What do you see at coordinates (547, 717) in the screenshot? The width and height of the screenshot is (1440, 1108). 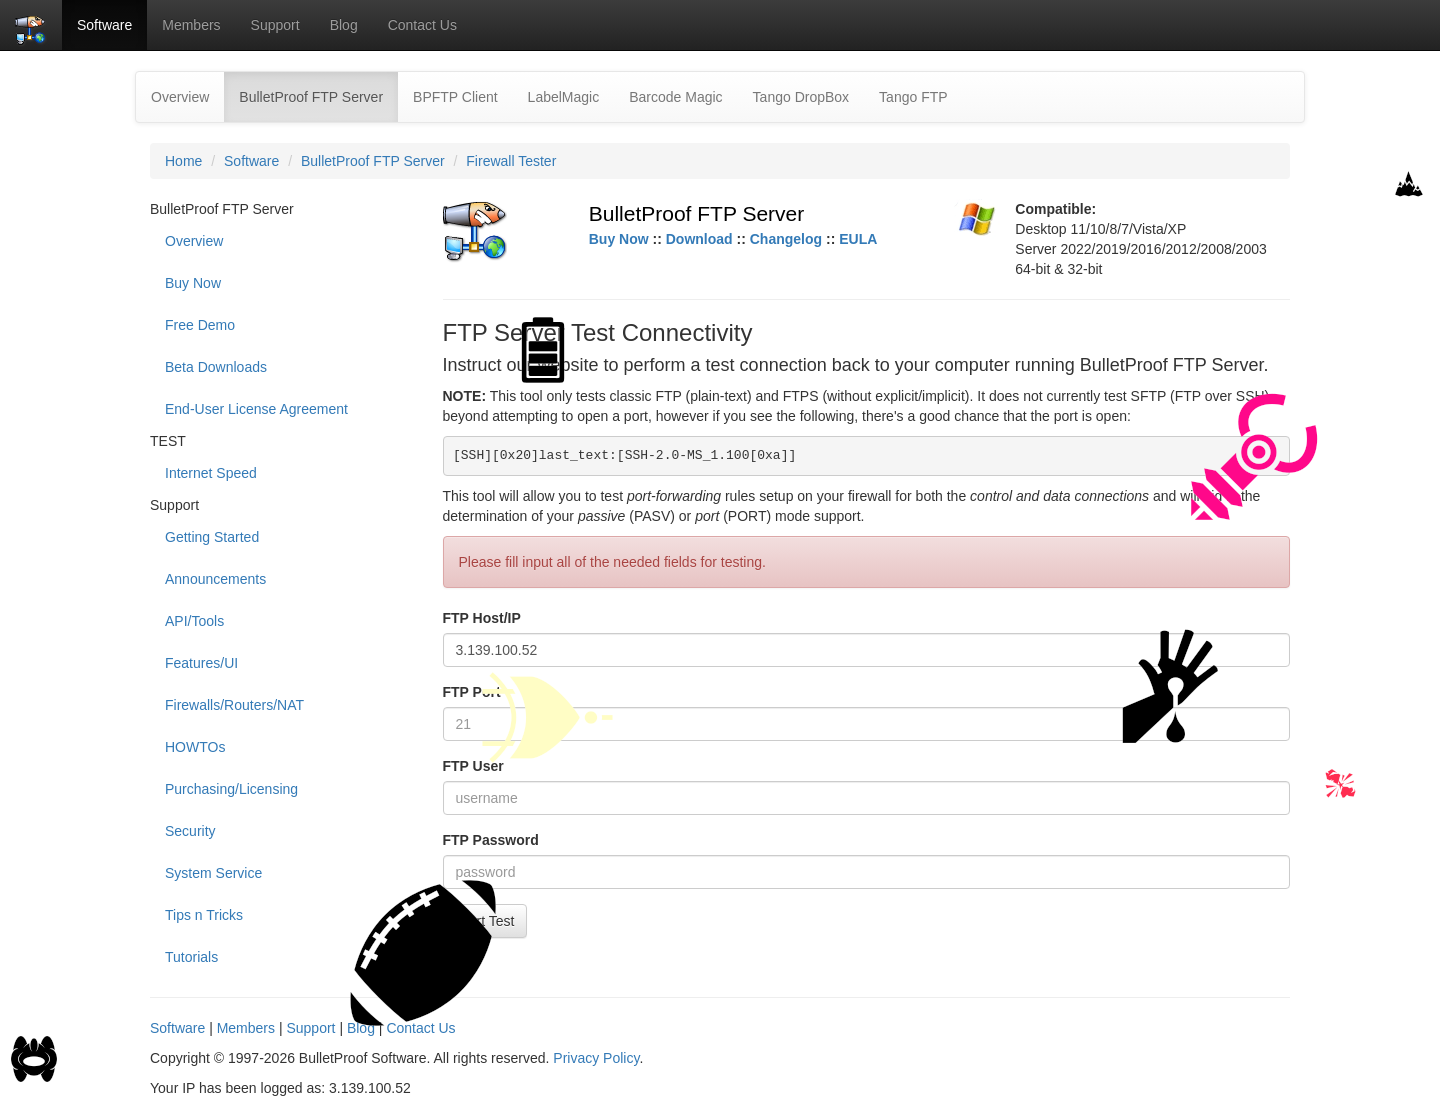 I see `XNOR logic gate symbol in circuit design tool` at bounding box center [547, 717].